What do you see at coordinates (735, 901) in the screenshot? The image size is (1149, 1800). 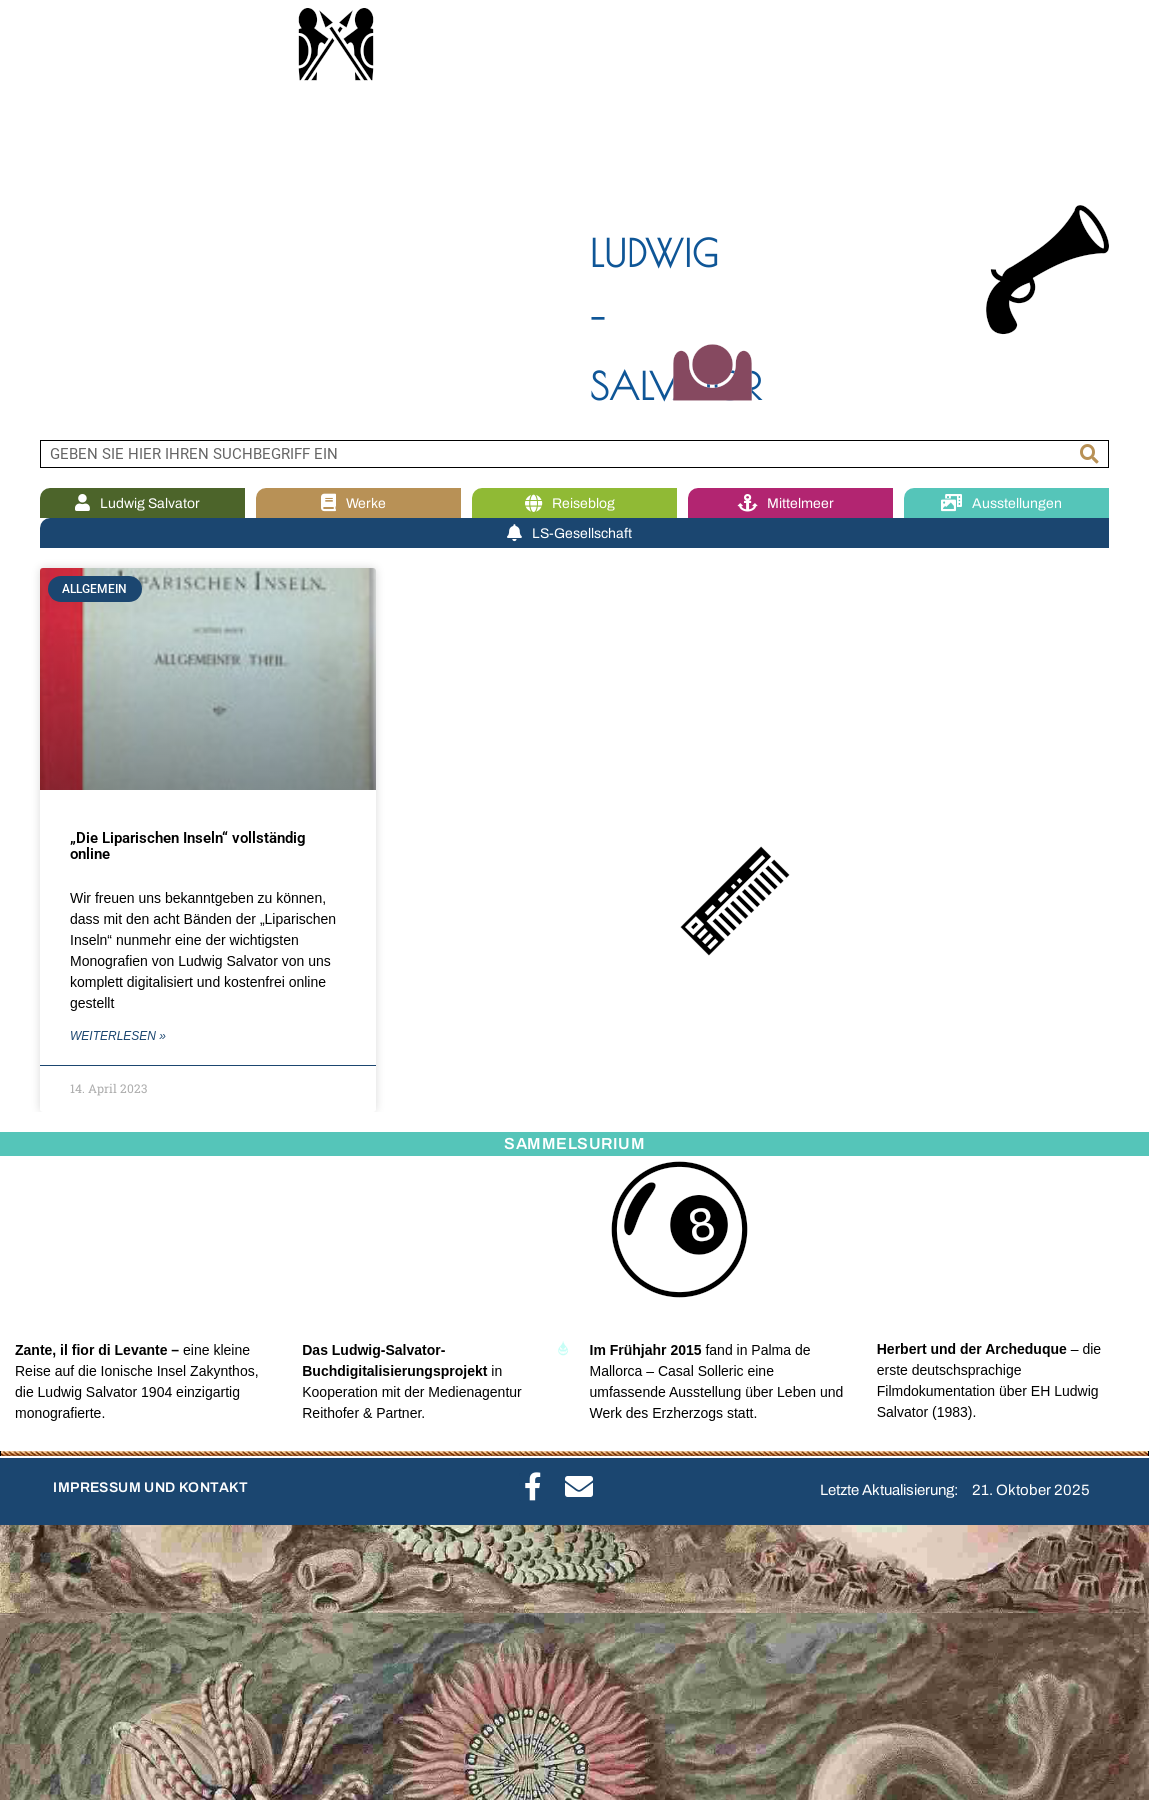 I see `open virtual piano or keyboard instrument` at bounding box center [735, 901].